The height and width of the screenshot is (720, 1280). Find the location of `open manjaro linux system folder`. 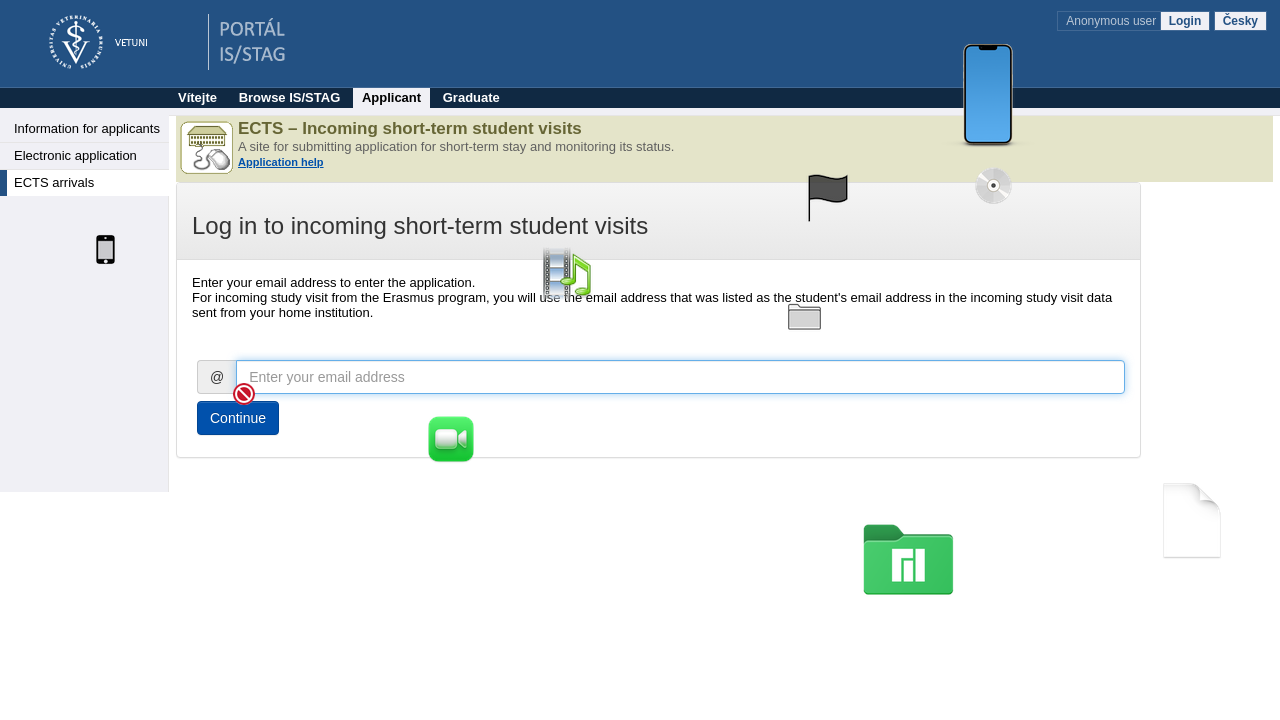

open manjaro linux system folder is located at coordinates (908, 562).